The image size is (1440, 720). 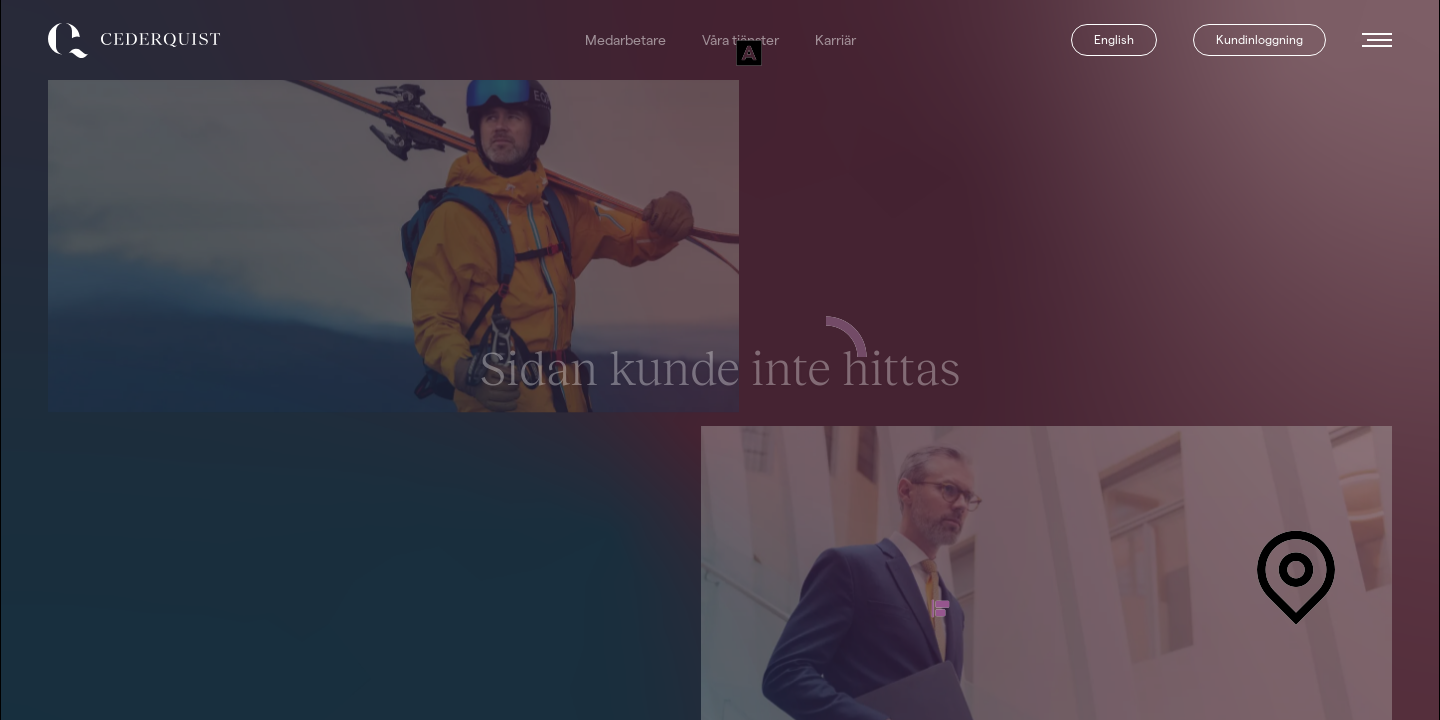 What do you see at coordinates (749, 53) in the screenshot?
I see `switch input method or keyboard language` at bounding box center [749, 53].